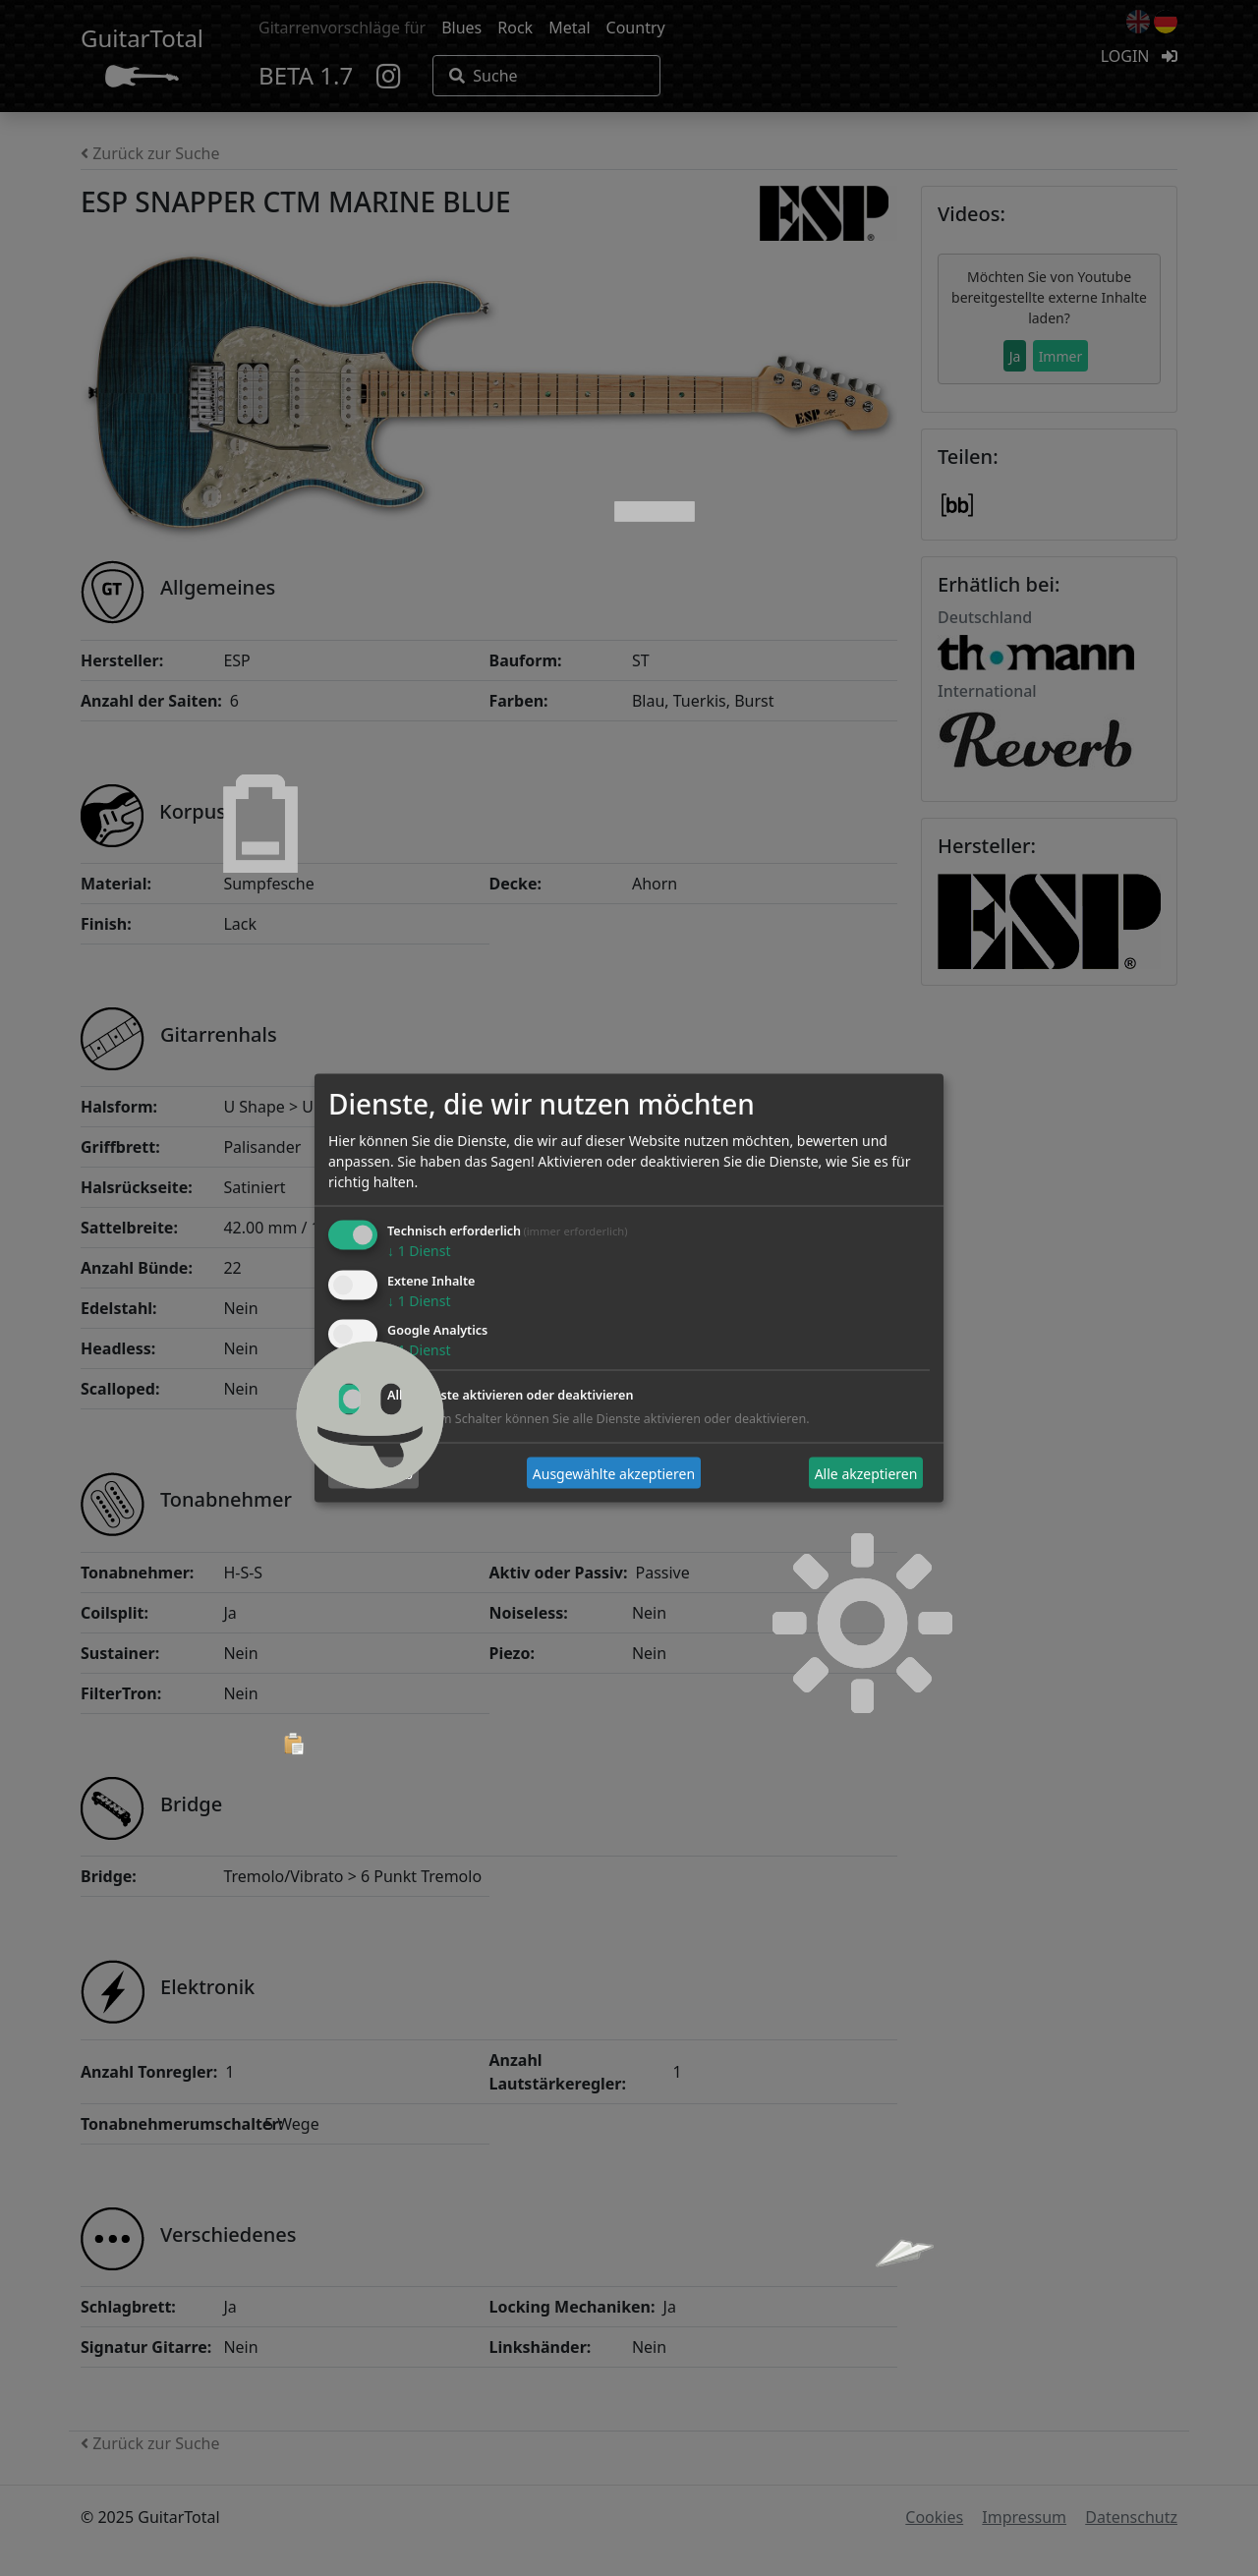 The height and width of the screenshot is (2576, 1258). I want to click on indicates low battery level, so click(260, 824).